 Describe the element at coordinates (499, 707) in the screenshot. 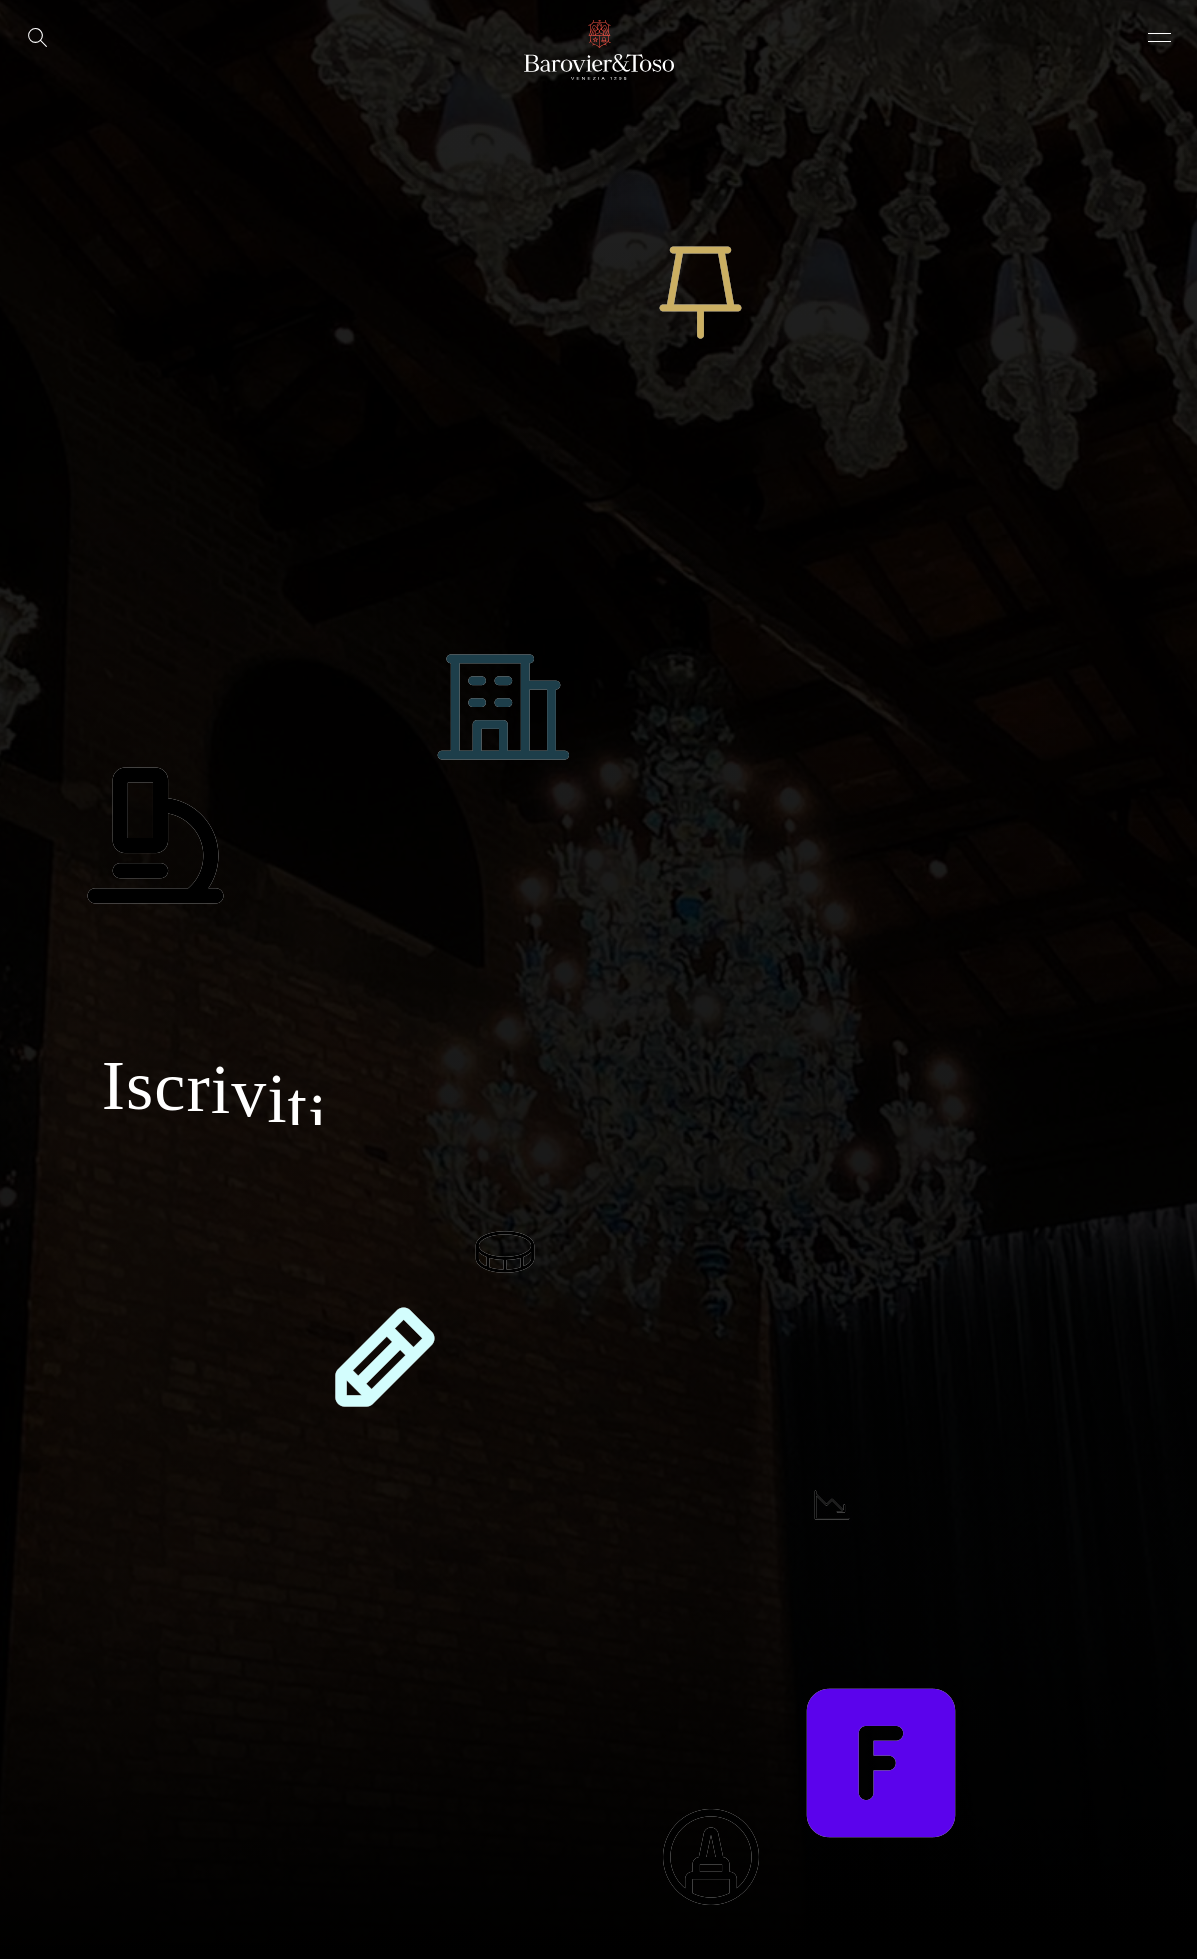

I see `view office or workplace location` at that location.